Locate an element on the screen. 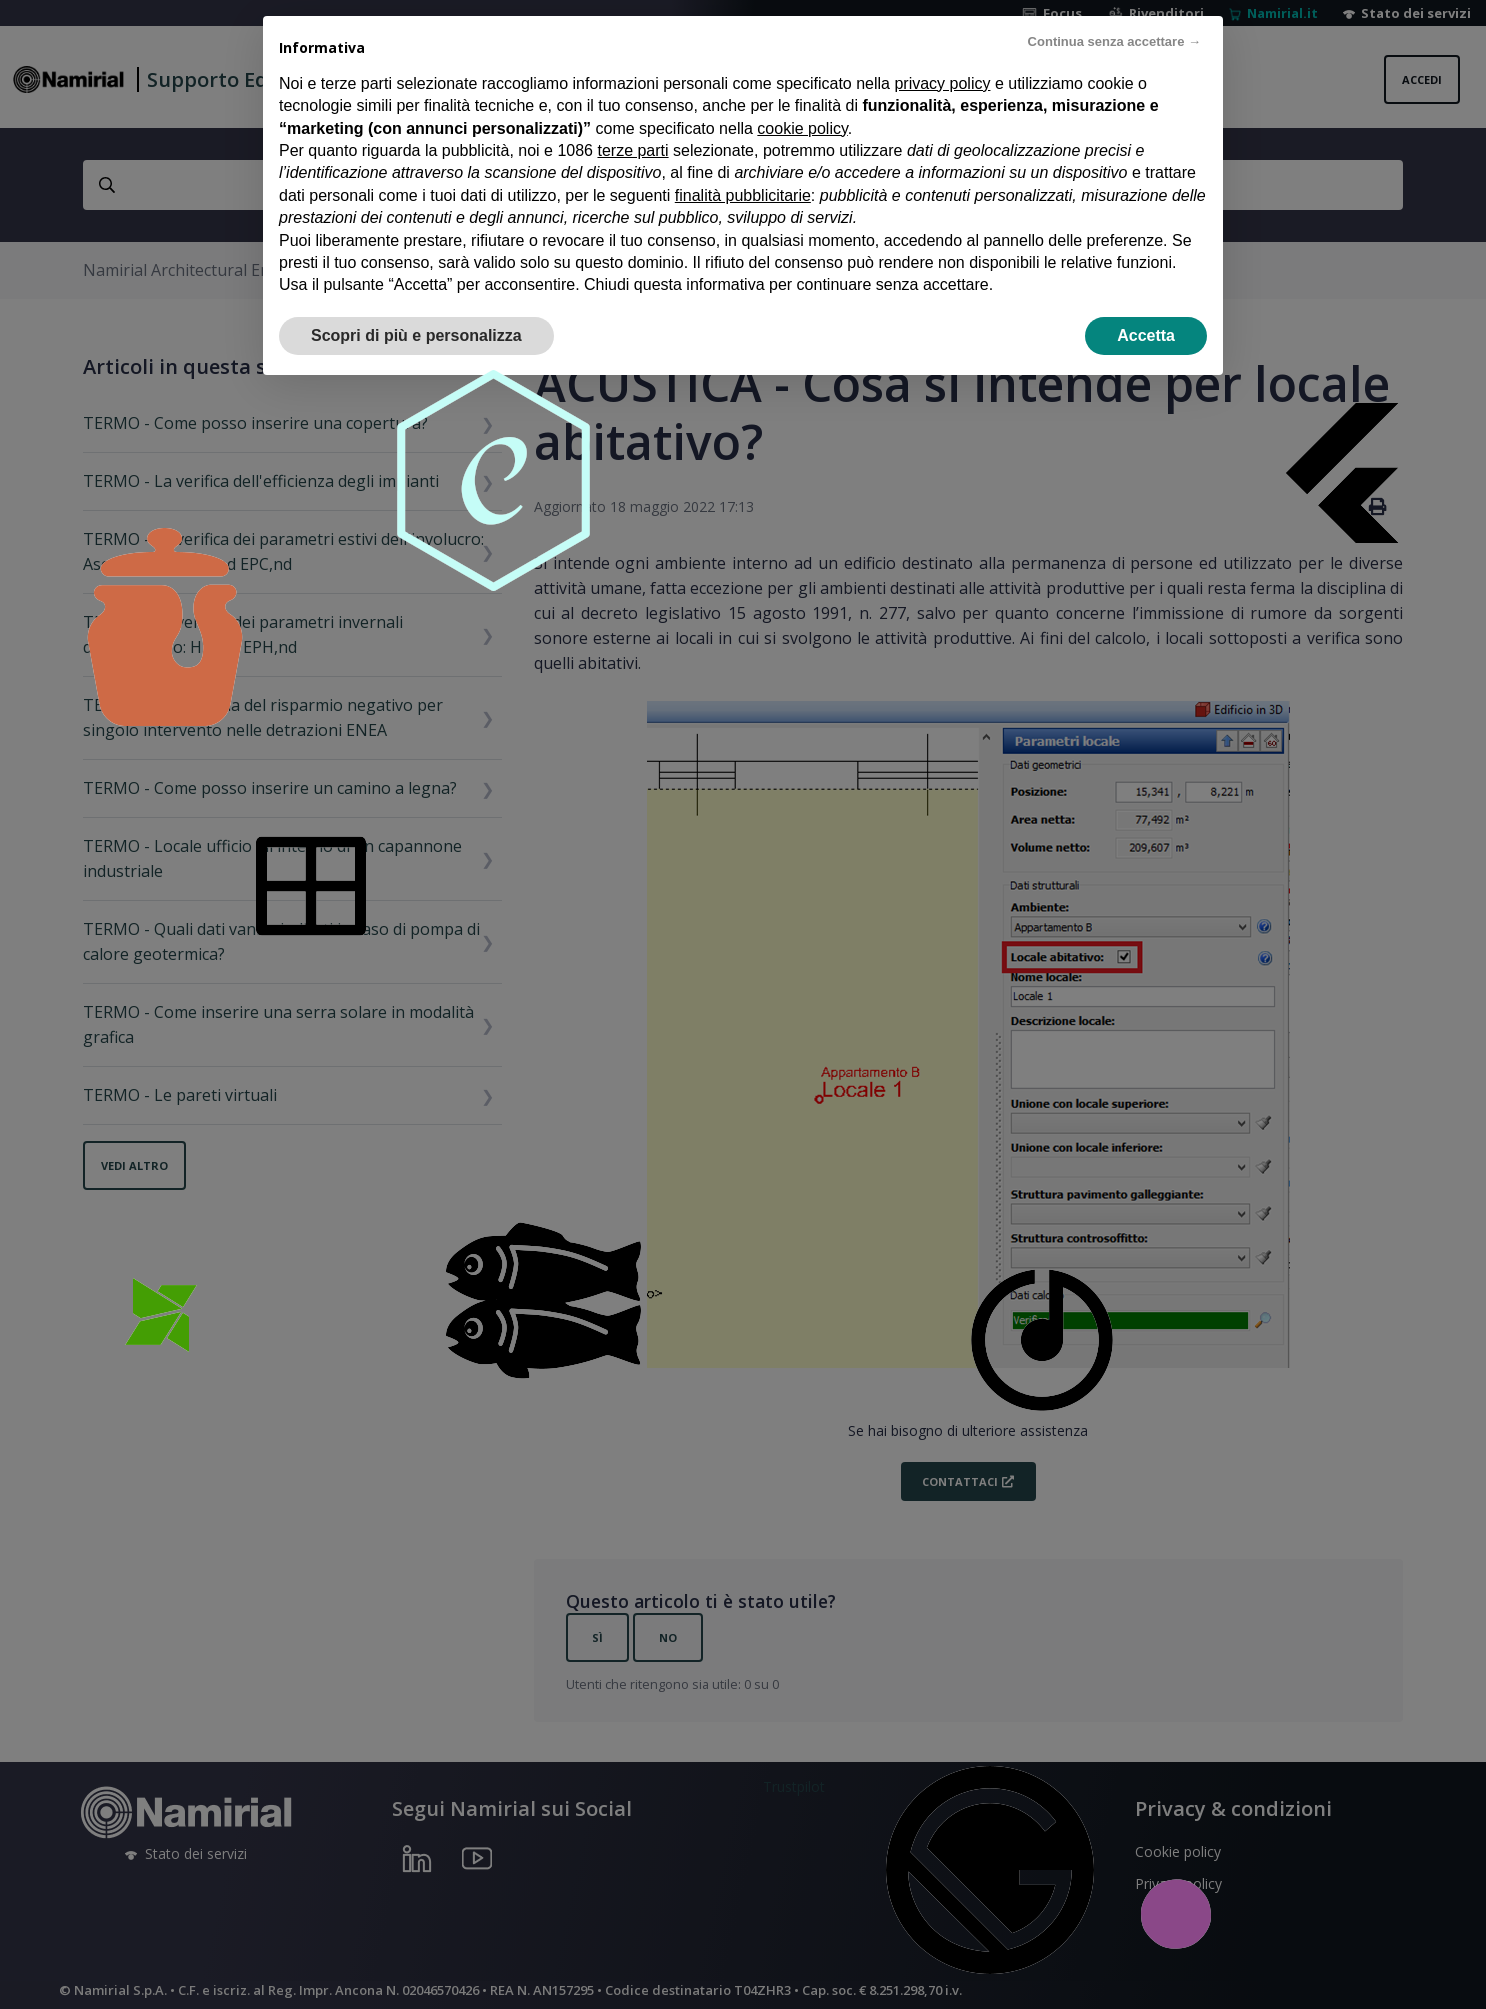 The height and width of the screenshot is (2009, 1486). switch to grid view layout is located at coordinates (311, 886).